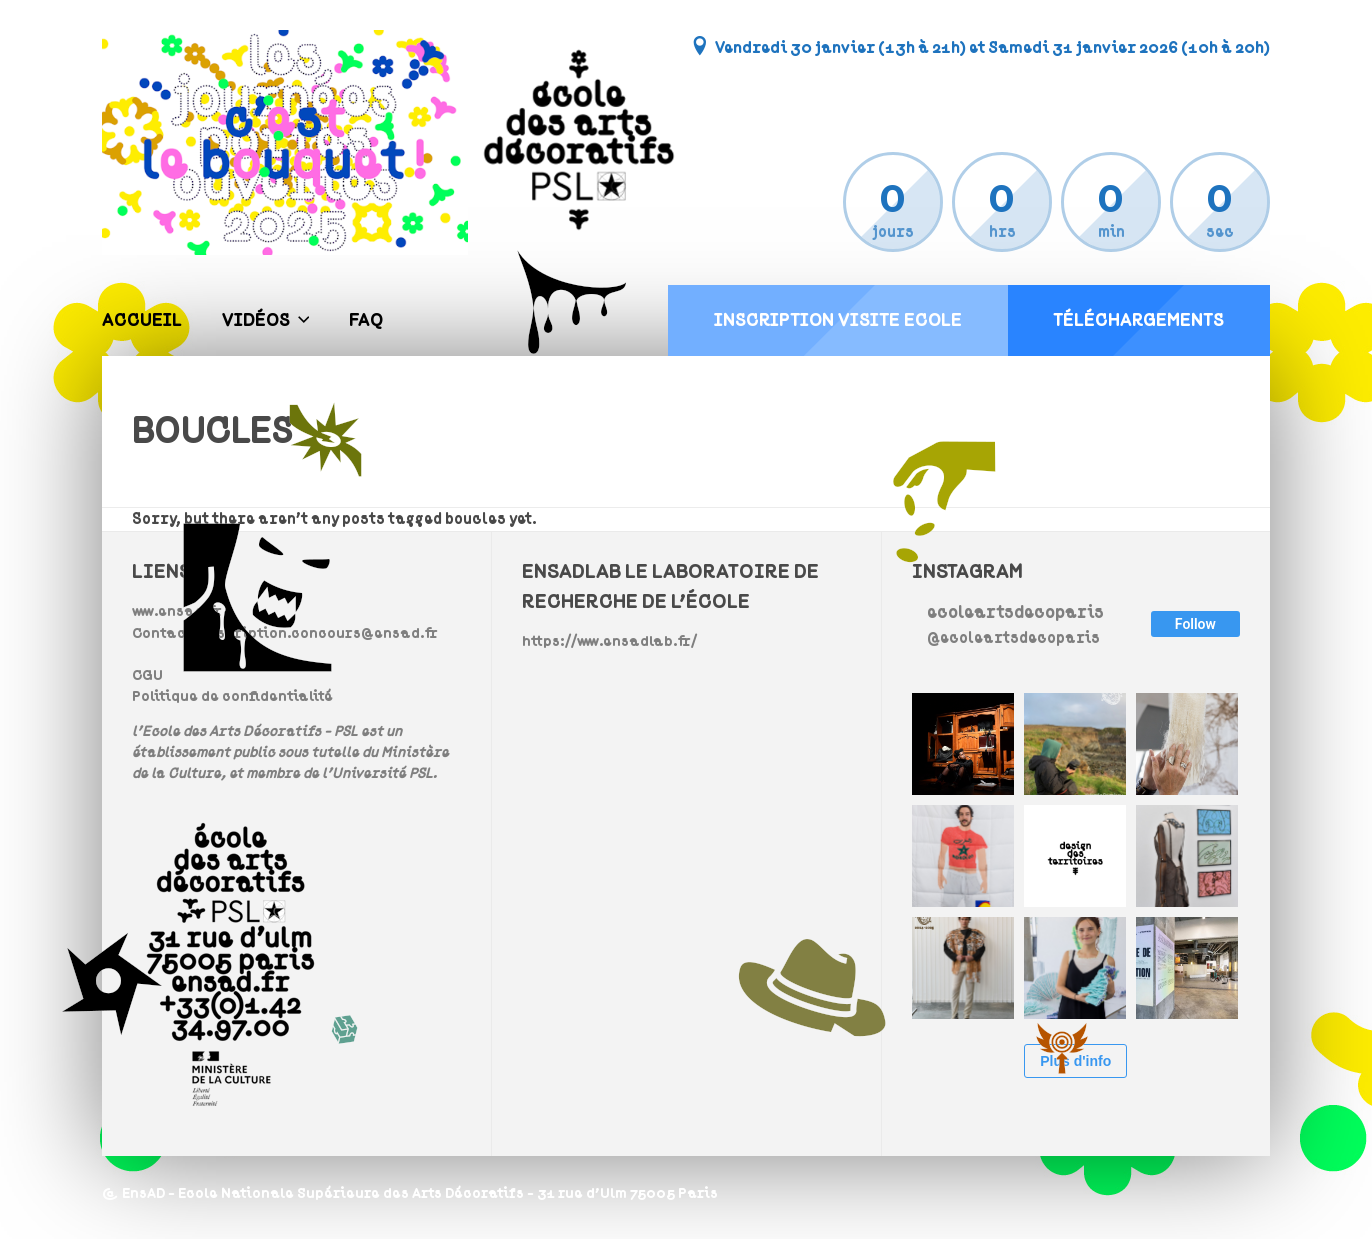  Describe the element at coordinates (325, 440) in the screenshot. I see `indicates a high-priority or urgent meeting alert` at that location.